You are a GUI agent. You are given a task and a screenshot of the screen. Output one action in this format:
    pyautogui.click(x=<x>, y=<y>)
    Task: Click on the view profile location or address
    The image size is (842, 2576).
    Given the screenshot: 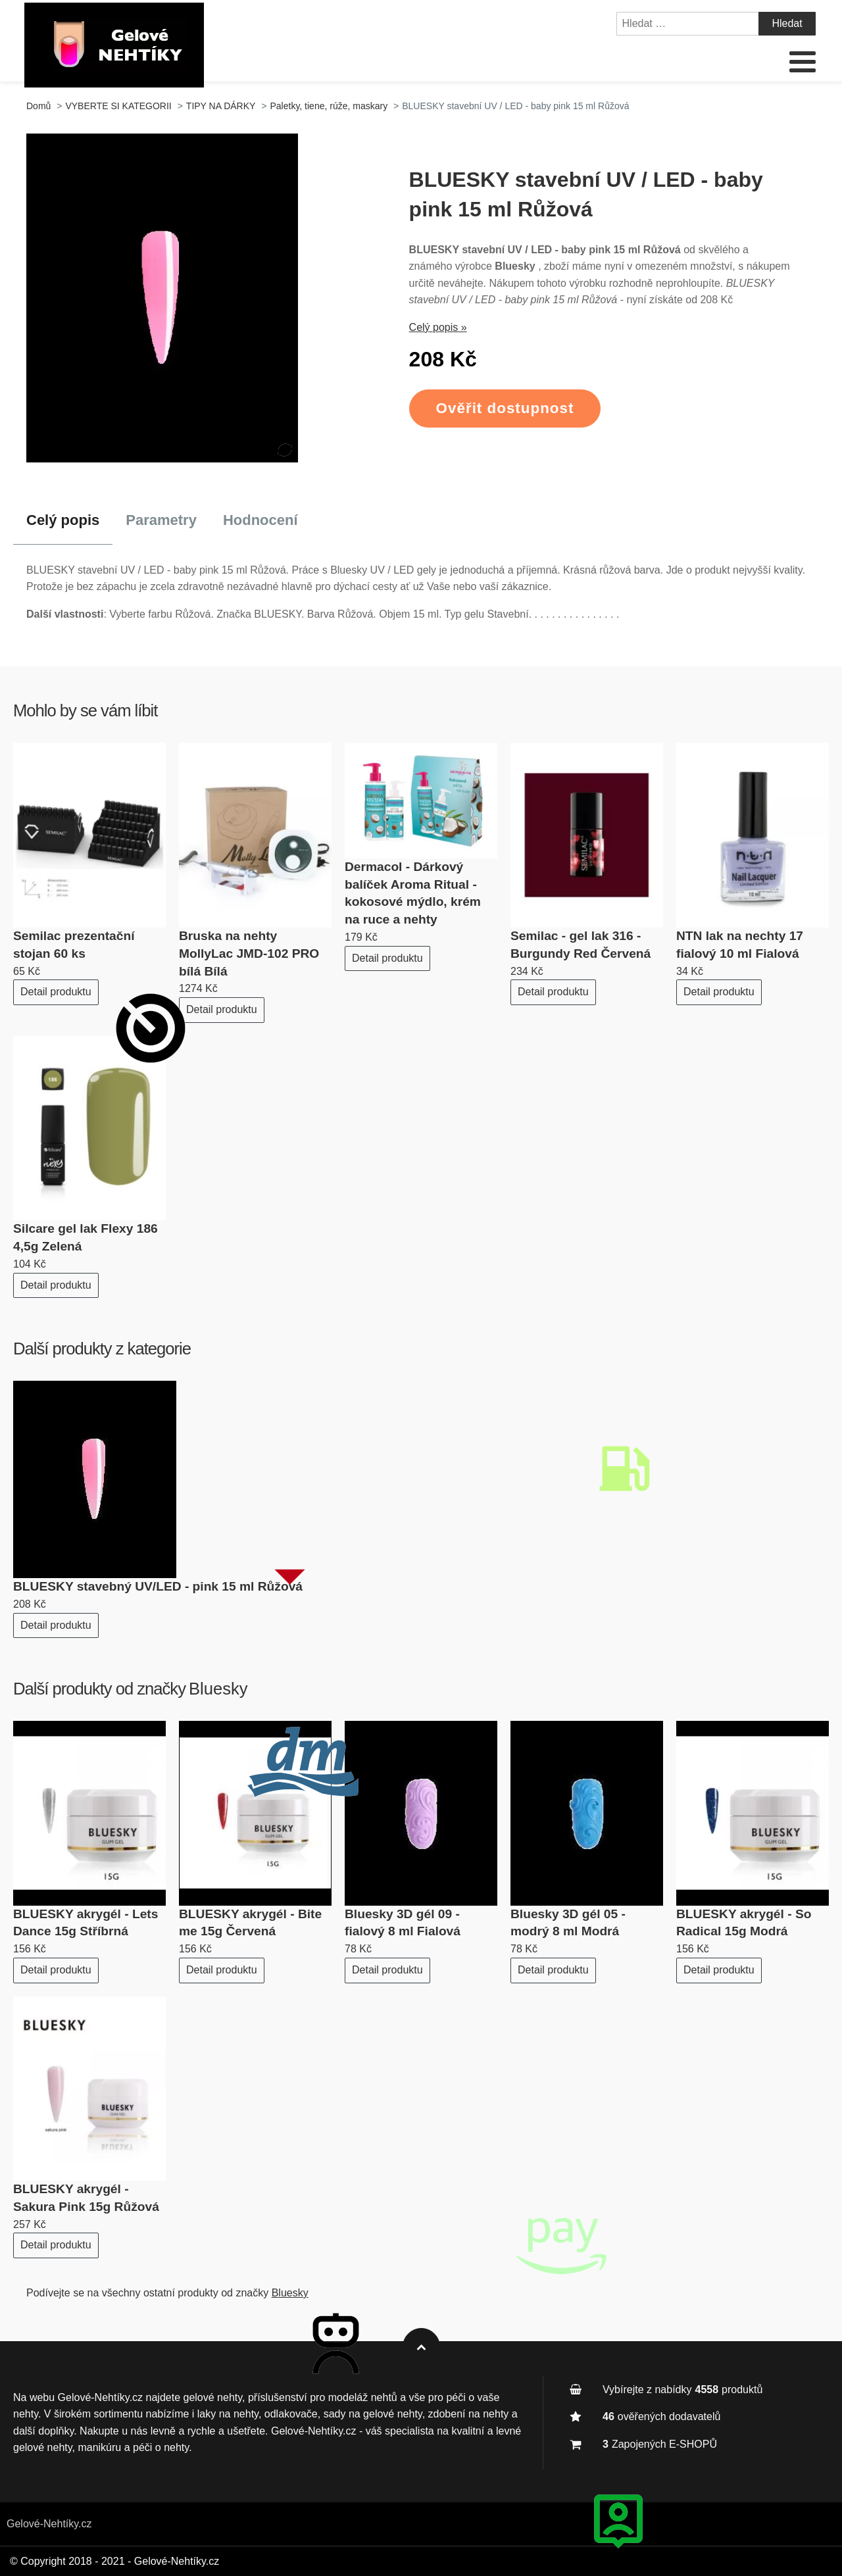 What is the action you would take?
    pyautogui.click(x=618, y=2519)
    